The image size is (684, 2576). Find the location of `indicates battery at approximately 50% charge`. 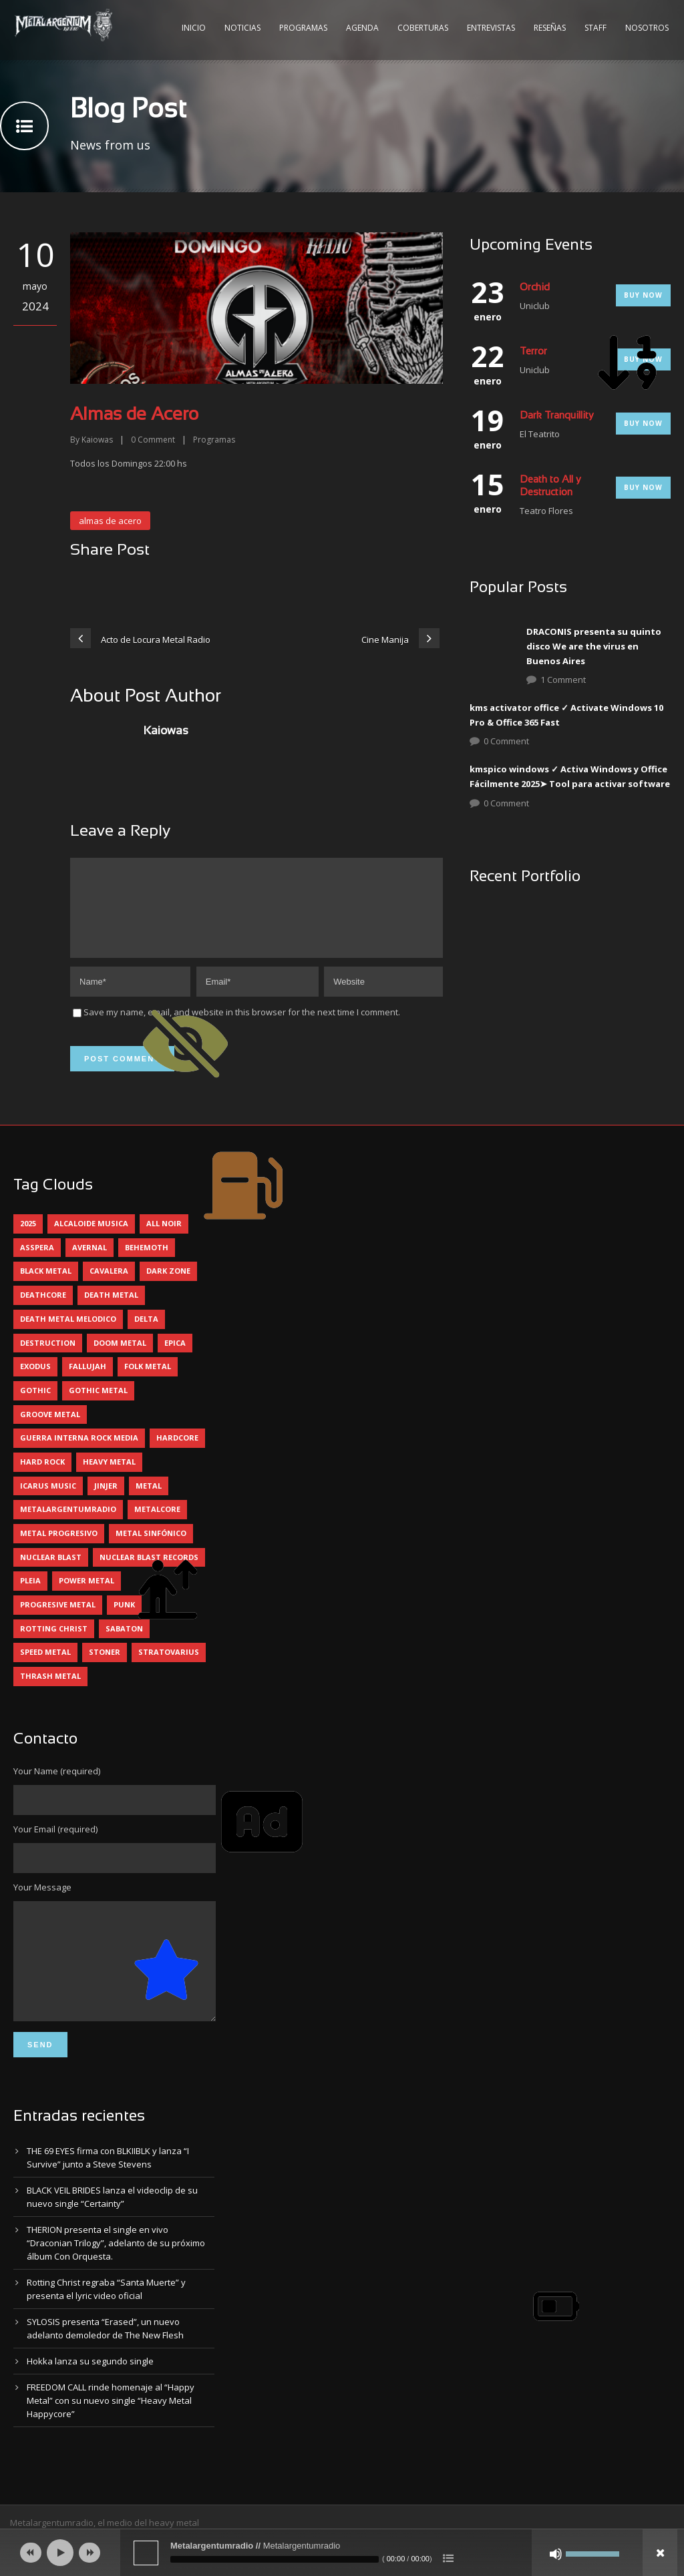

indicates battery at approximately 50% charge is located at coordinates (555, 2306).